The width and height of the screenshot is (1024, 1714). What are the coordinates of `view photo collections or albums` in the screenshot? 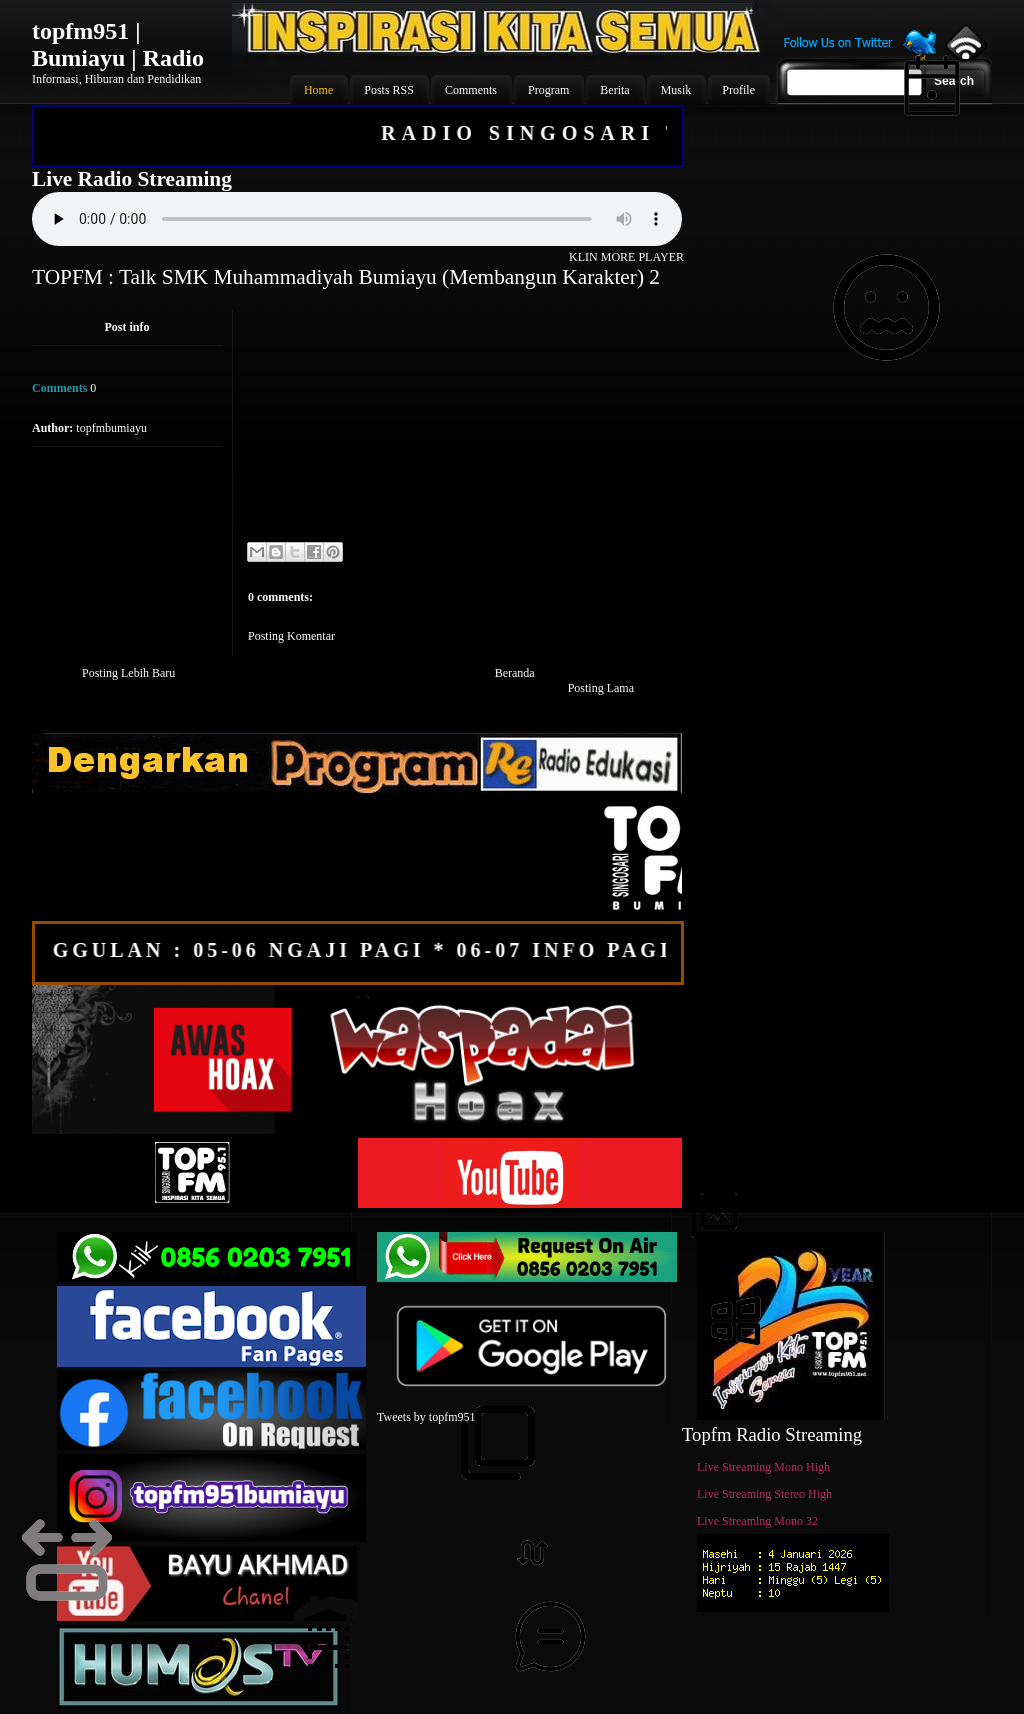 It's located at (714, 1215).